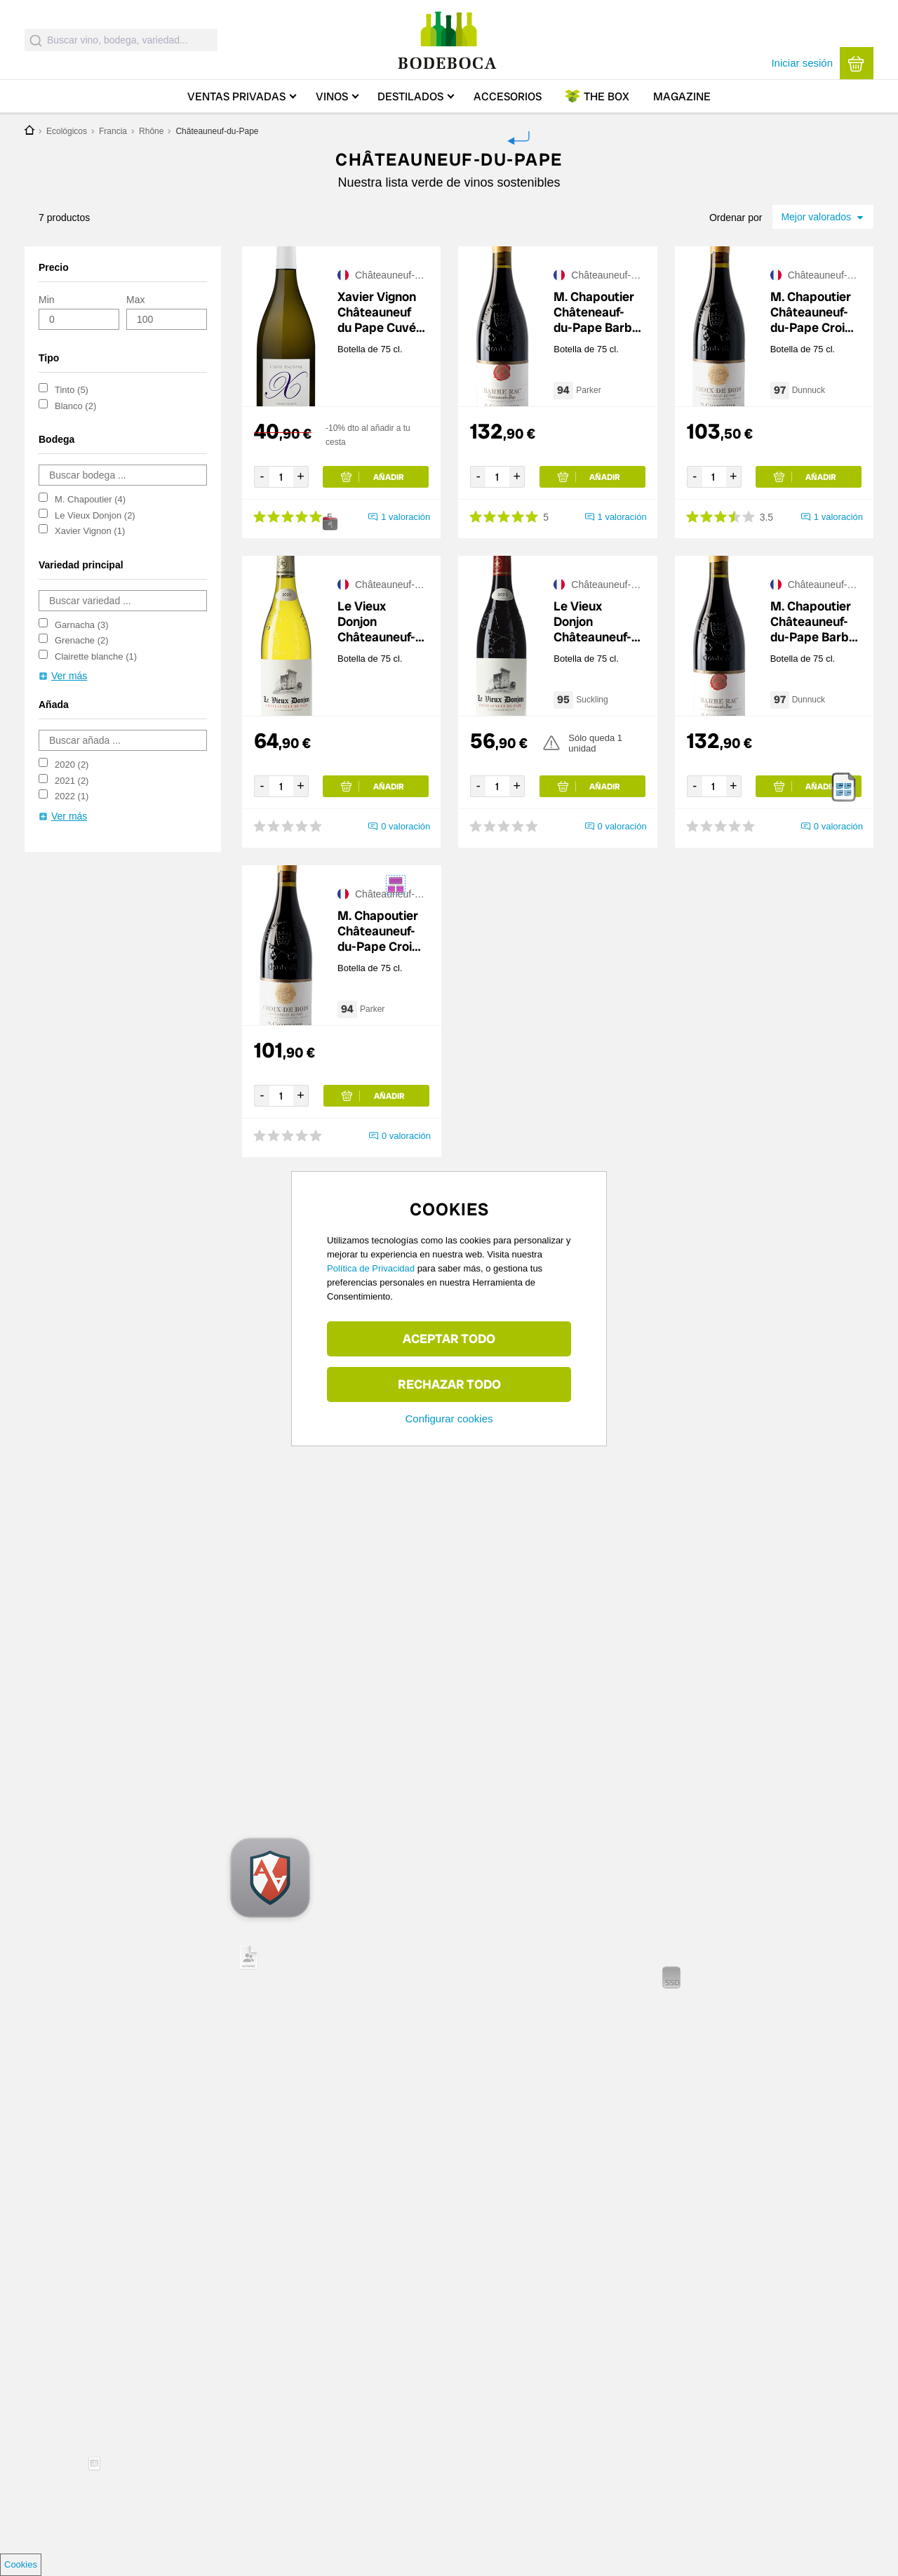 This screenshot has width=898, height=2576. Describe the element at coordinates (843, 787) in the screenshot. I see `libreoffice master document file type` at that location.